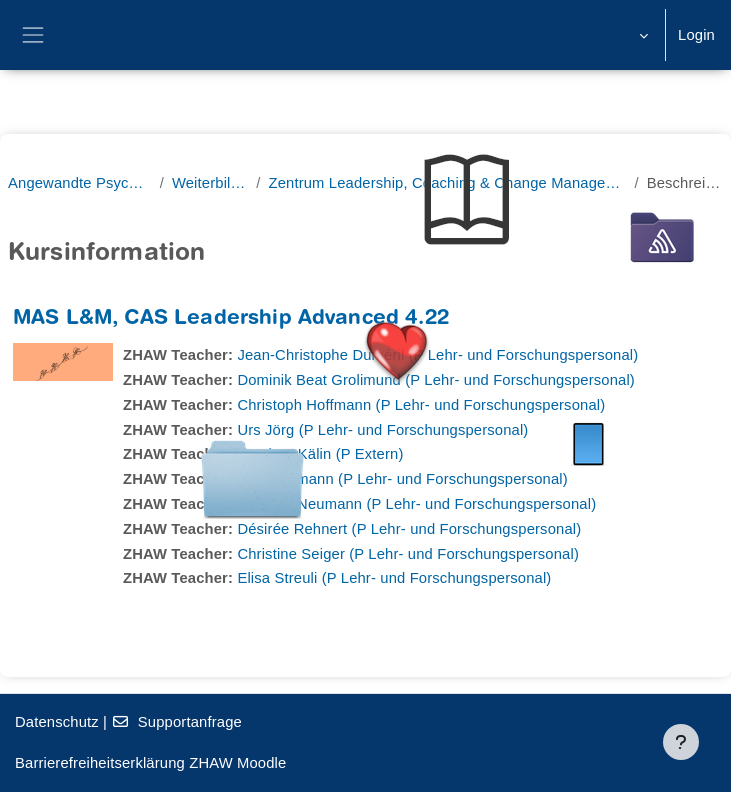 This screenshot has height=792, width=731. What do you see at coordinates (399, 352) in the screenshot?
I see `access your favorite items` at bounding box center [399, 352].